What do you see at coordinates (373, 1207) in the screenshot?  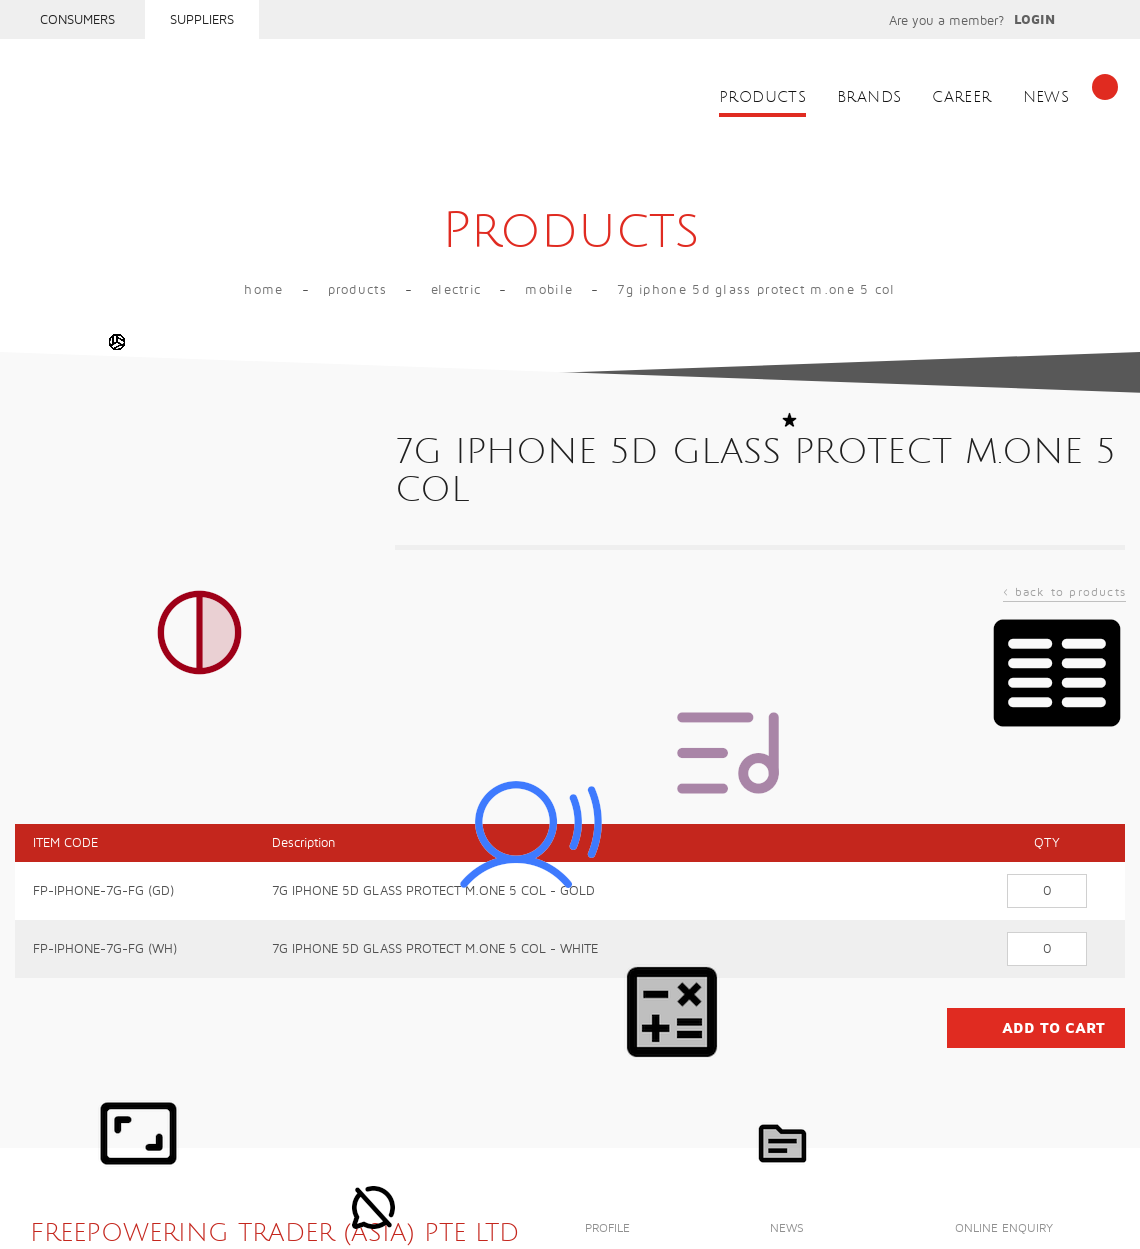 I see `mute or disable chat notifications` at bounding box center [373, 1207].